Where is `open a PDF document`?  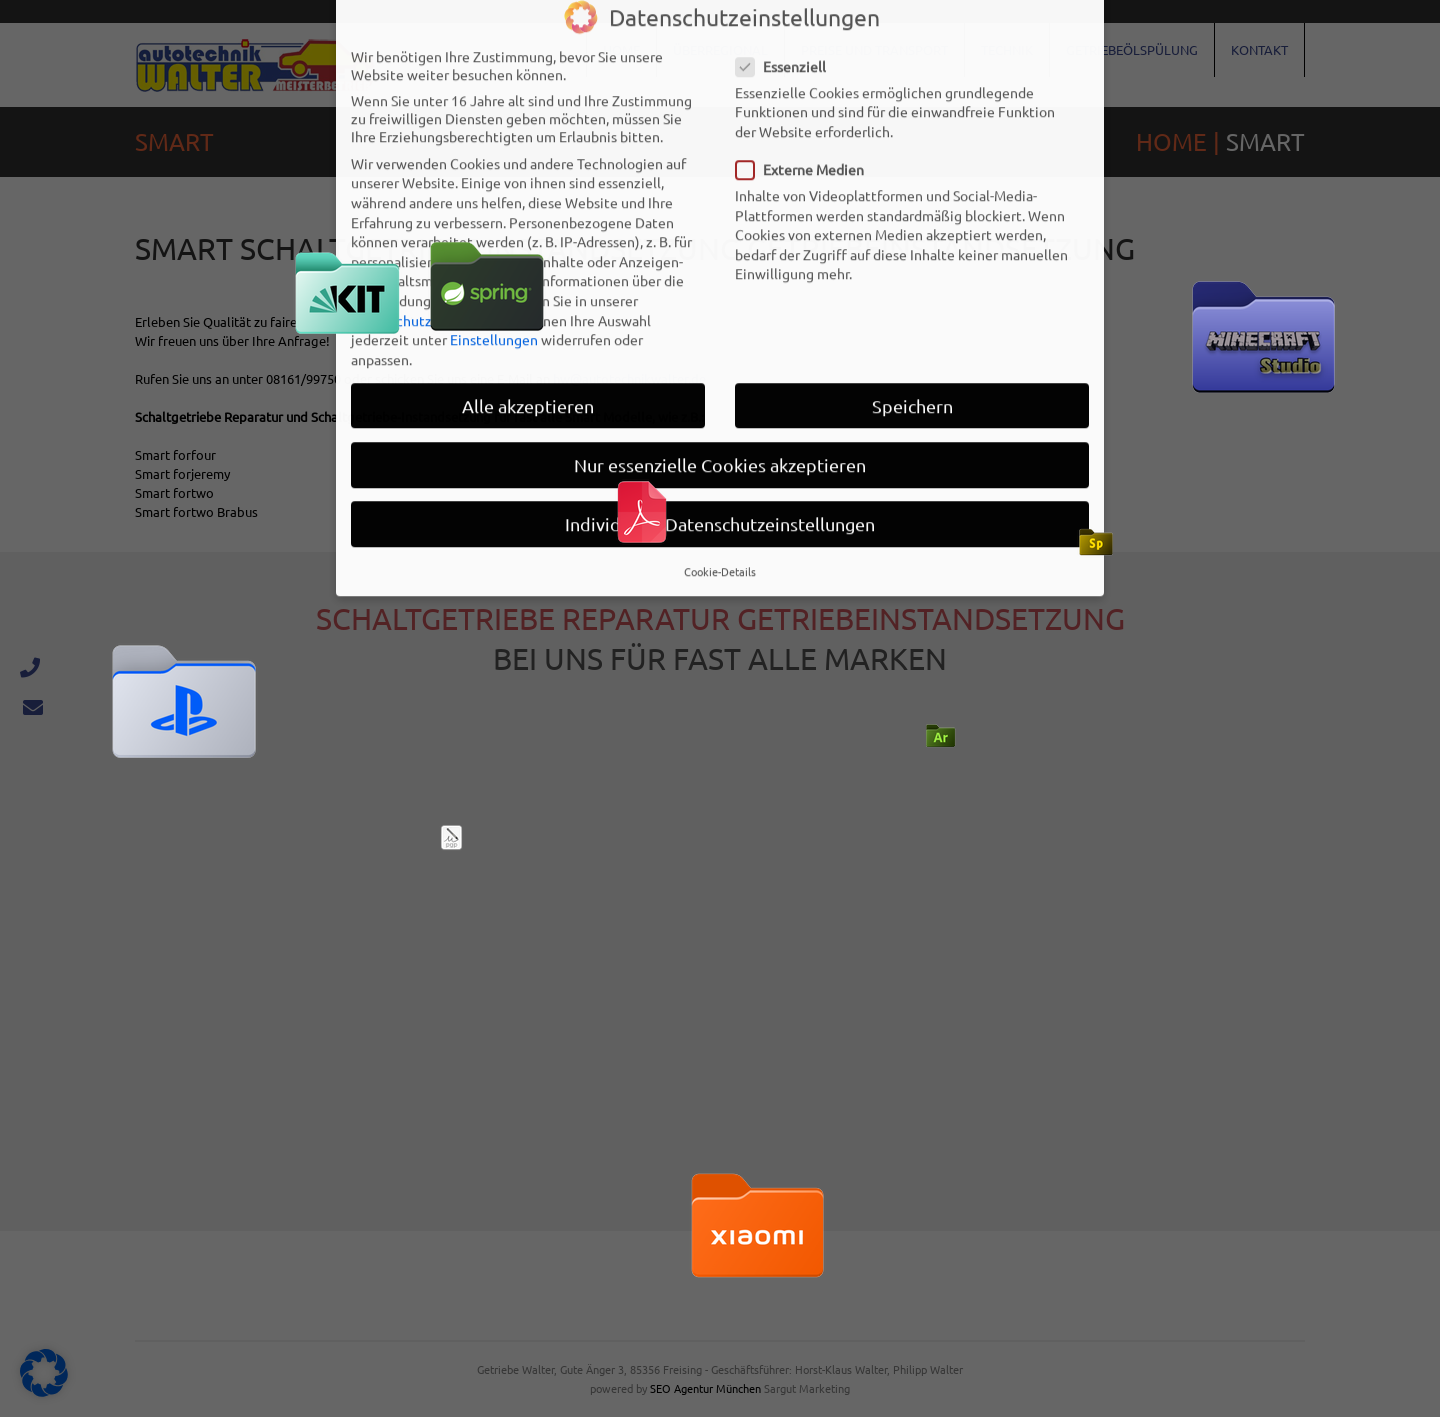 open a PDF document is located at coordinates (642, 512).